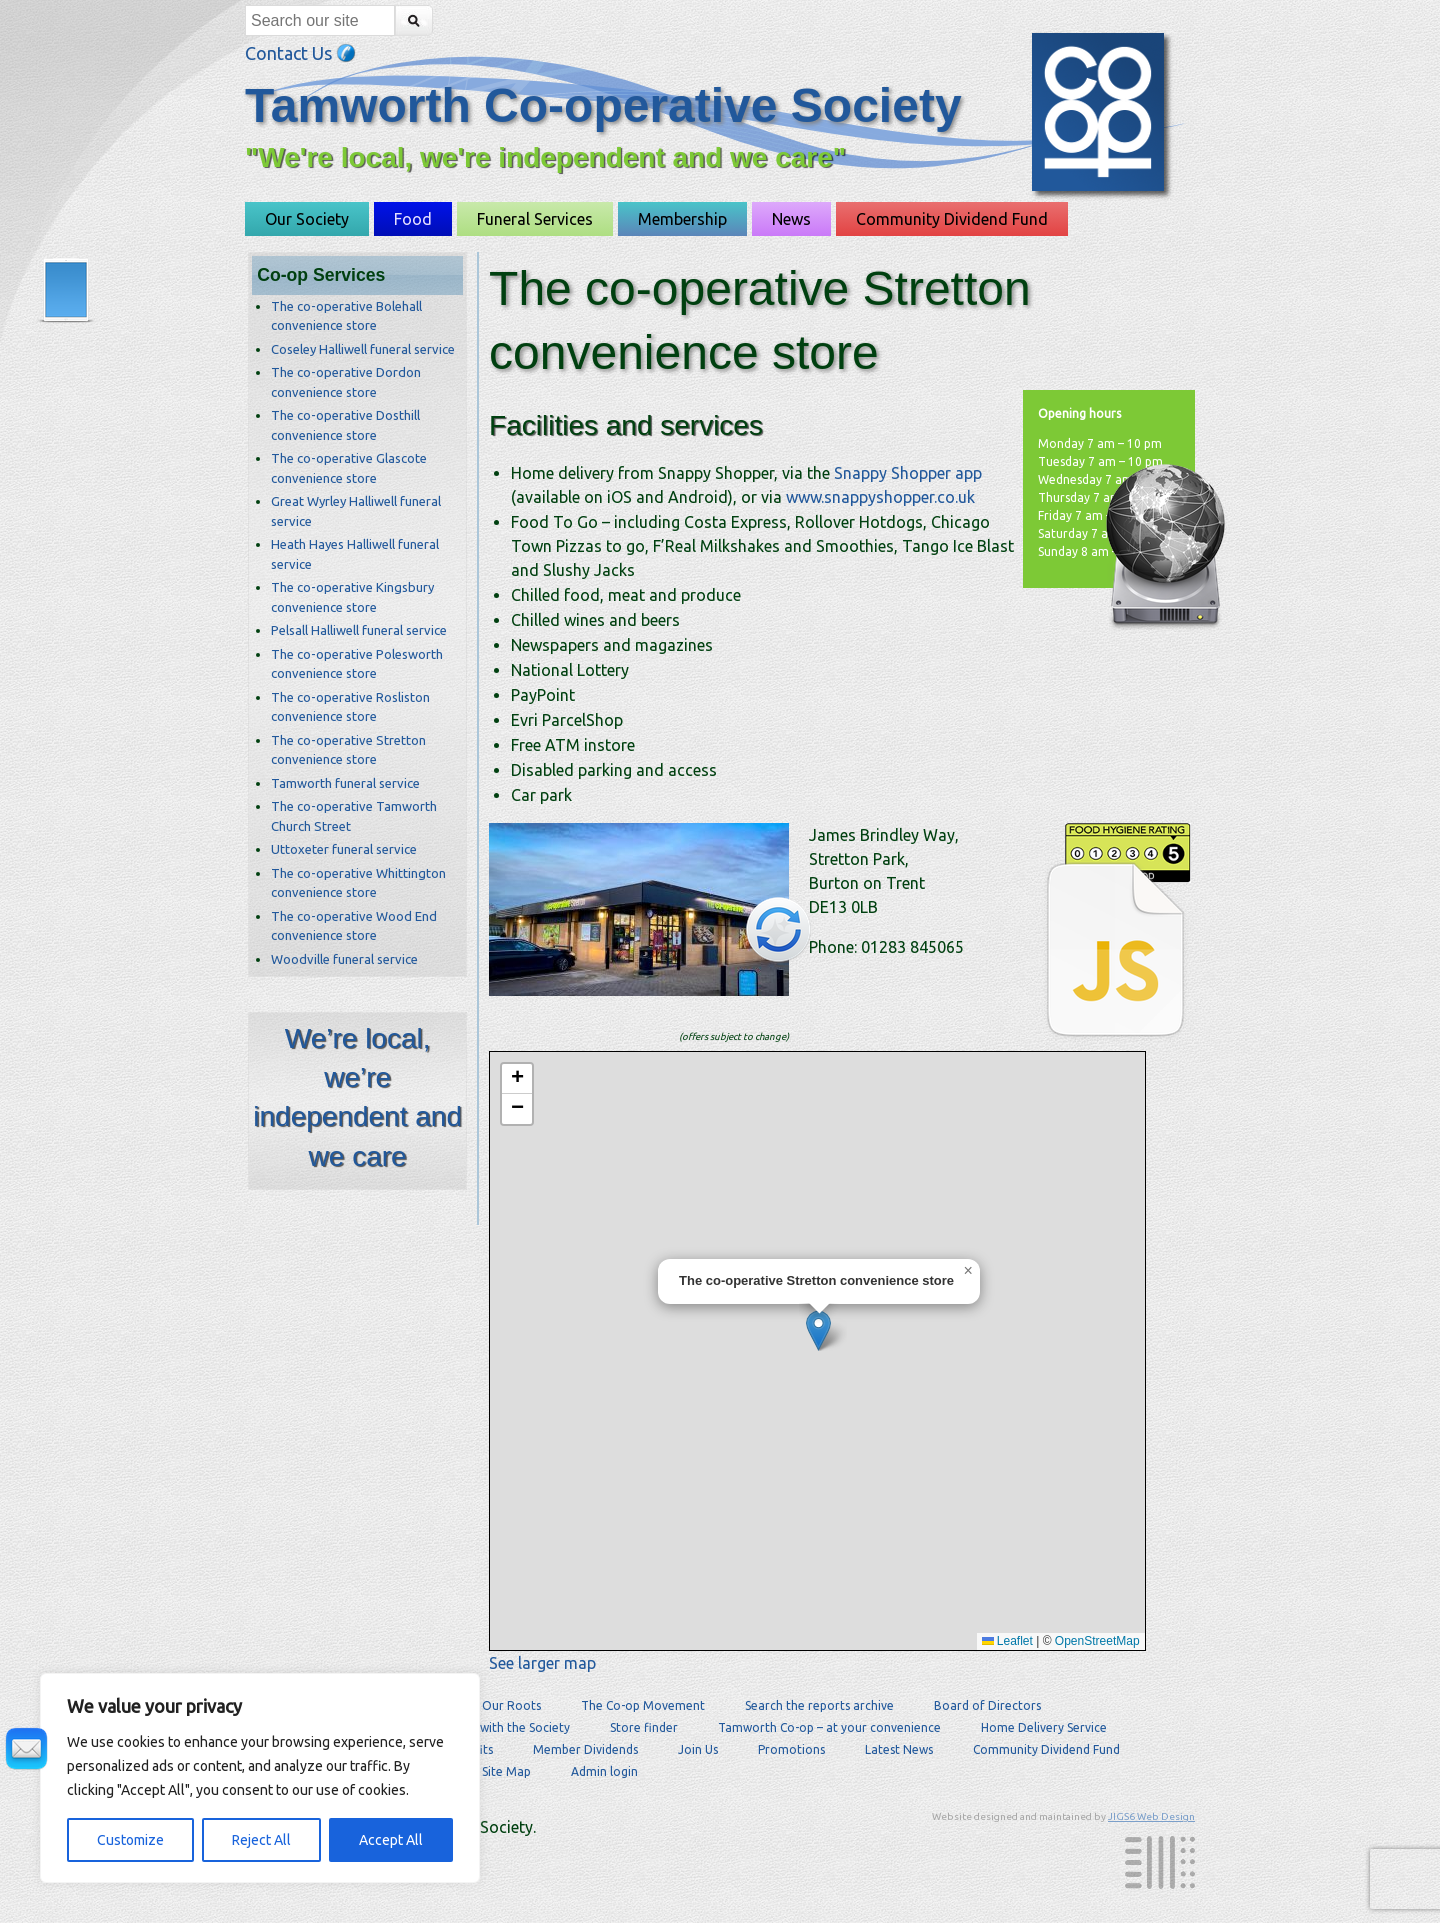  Describe the element at coordinates (778, 929) in the screenshot. I see `check for application updates` at that location.